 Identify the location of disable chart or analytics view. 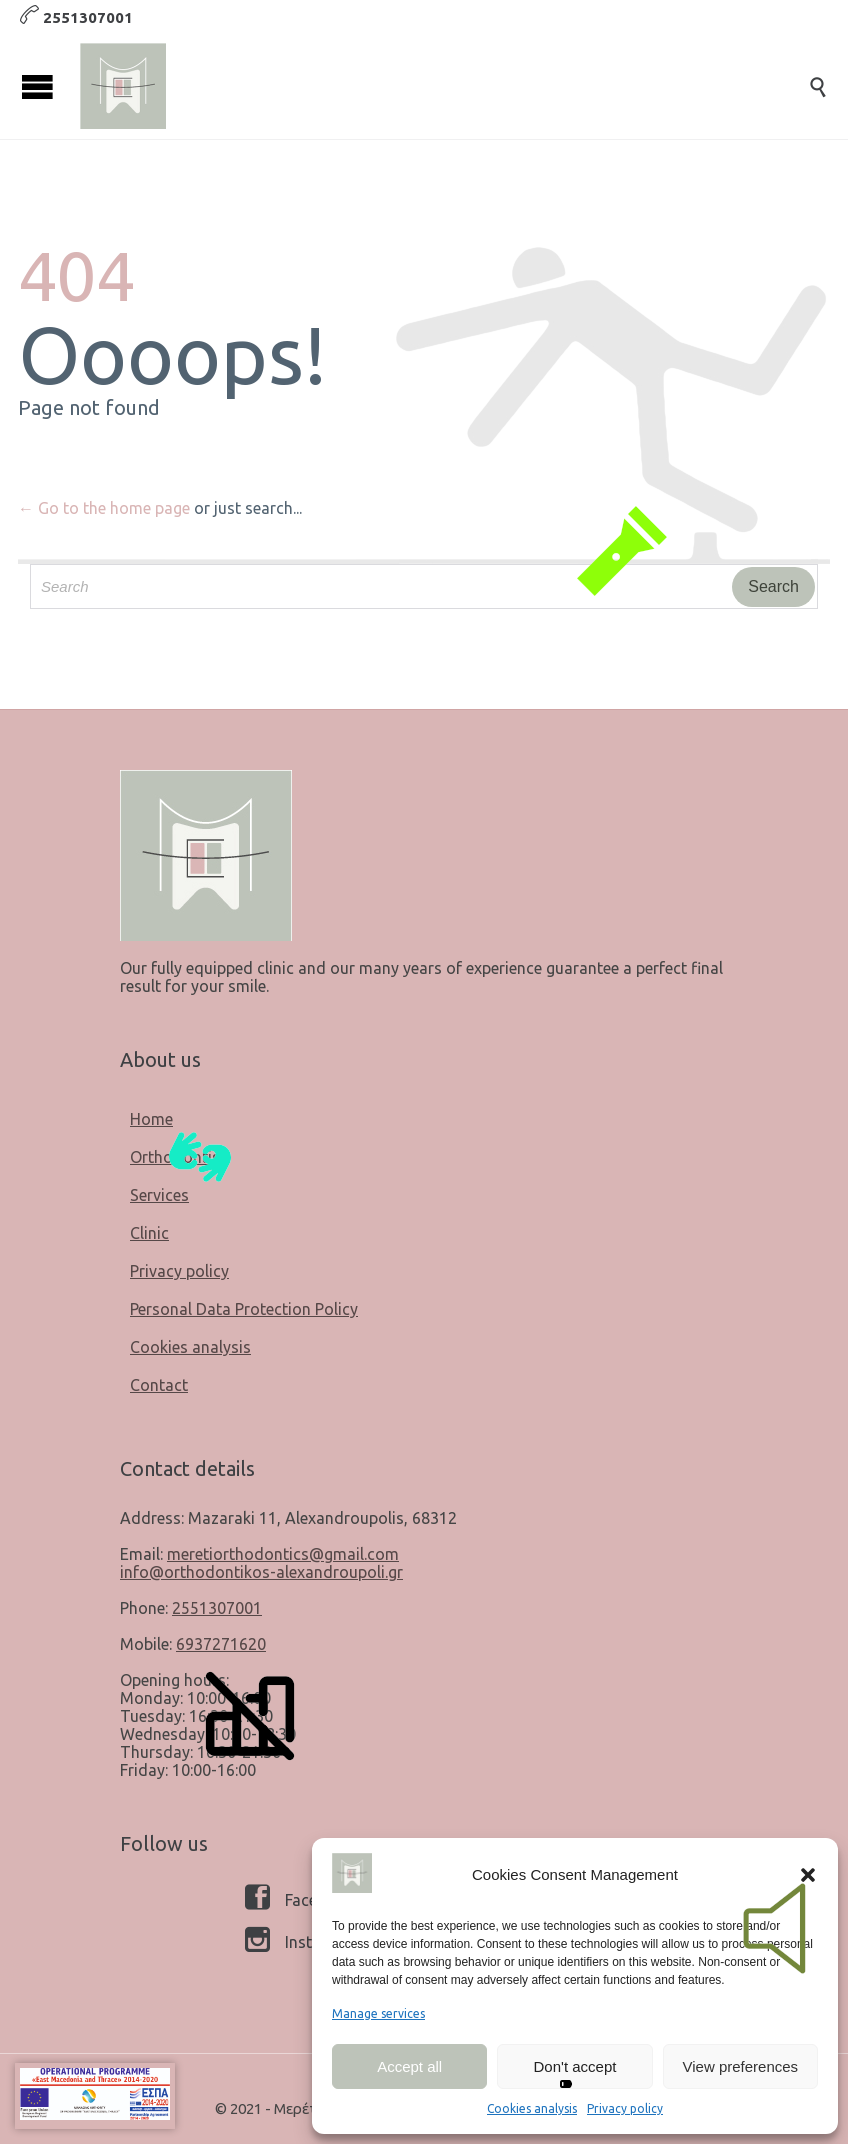
(250, 1716).